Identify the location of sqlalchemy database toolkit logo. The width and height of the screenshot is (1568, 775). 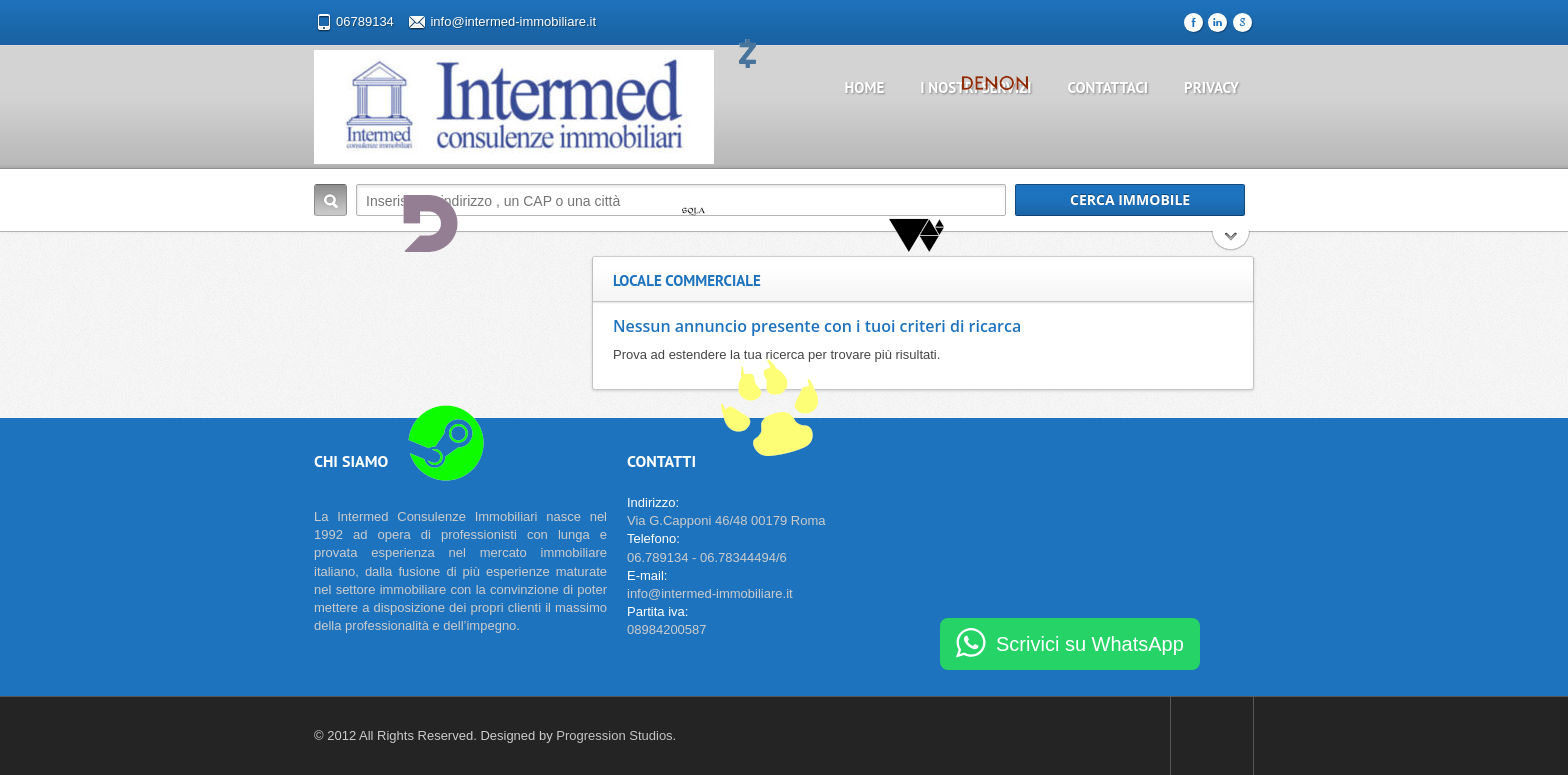
(693, 211).